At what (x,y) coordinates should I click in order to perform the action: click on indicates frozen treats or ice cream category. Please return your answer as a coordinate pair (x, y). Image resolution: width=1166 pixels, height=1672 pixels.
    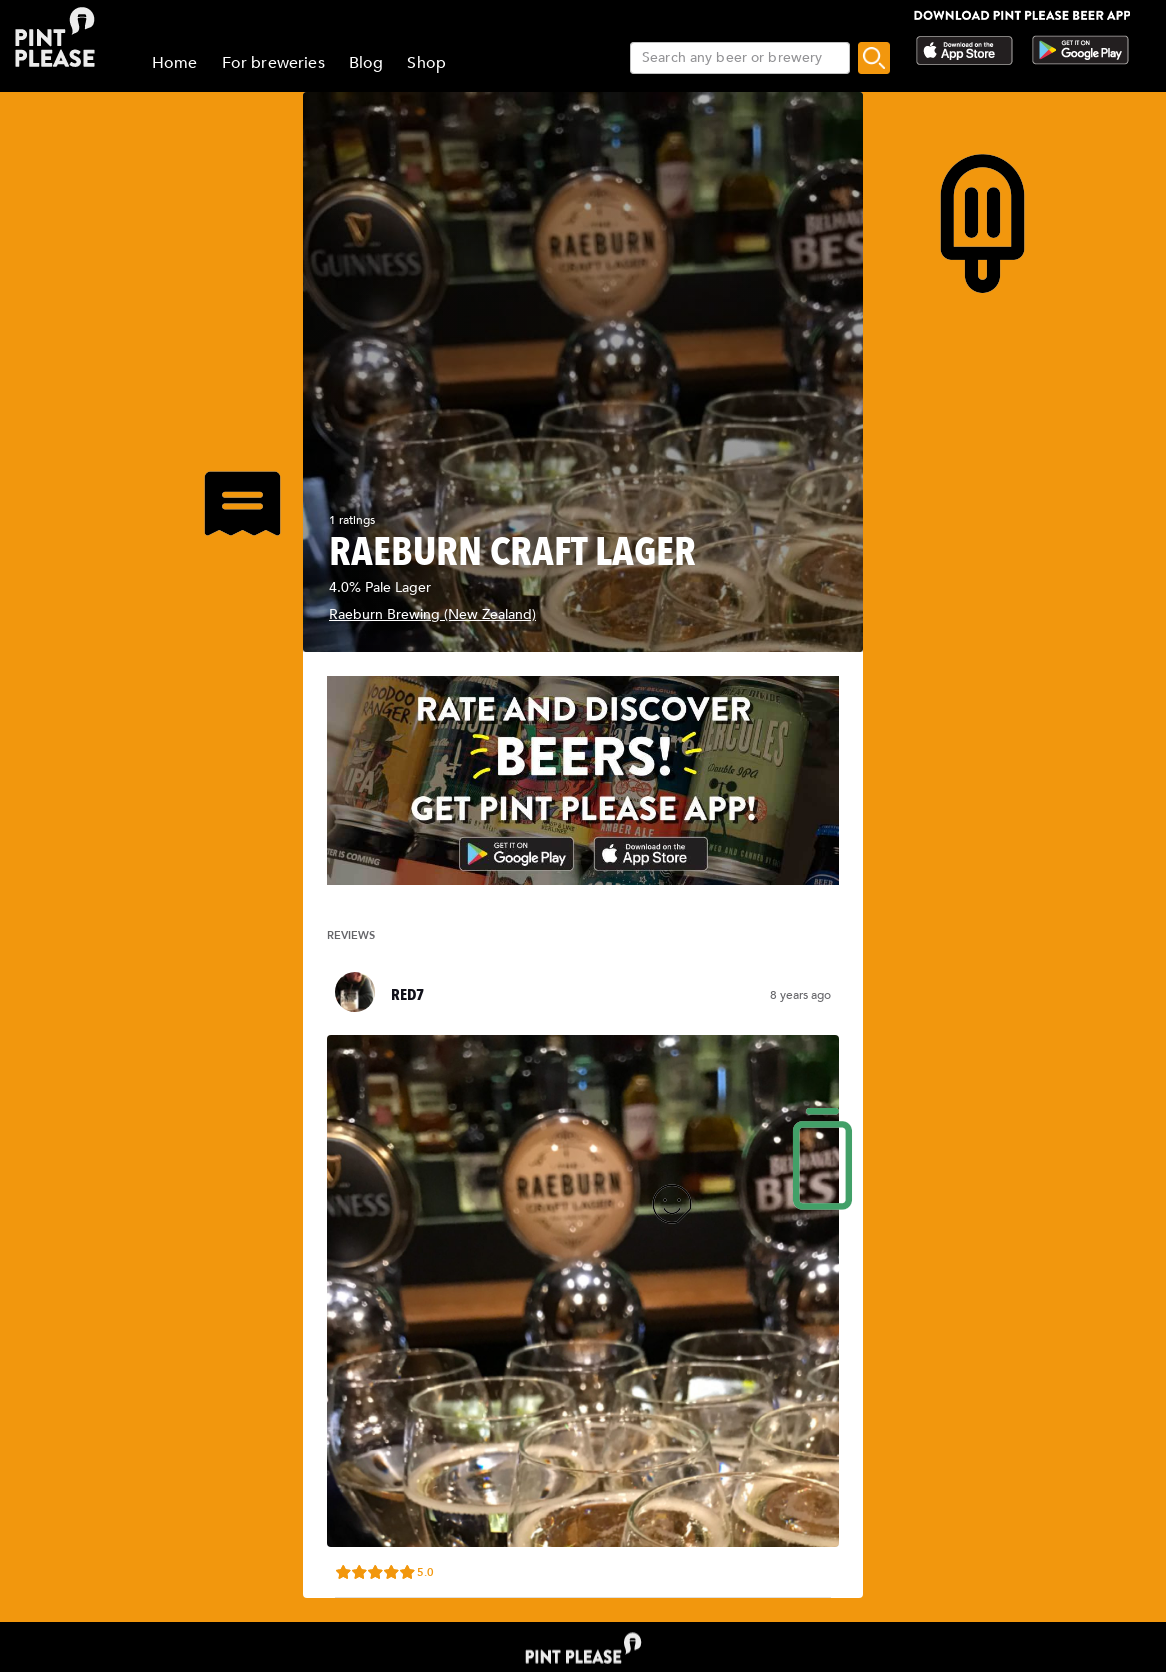
    Looking at the image, I should click on (982, 222).